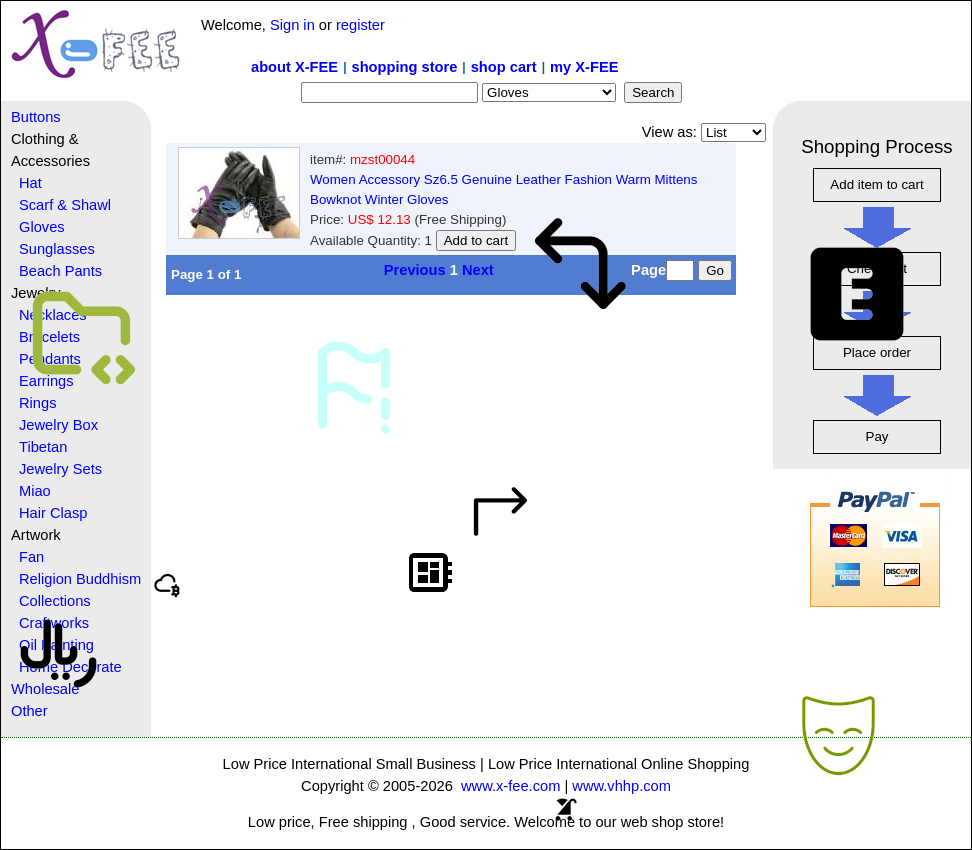 This screenshot has height=850, width=972. I want to click on access developer or hardware settings, so click(430, 572).